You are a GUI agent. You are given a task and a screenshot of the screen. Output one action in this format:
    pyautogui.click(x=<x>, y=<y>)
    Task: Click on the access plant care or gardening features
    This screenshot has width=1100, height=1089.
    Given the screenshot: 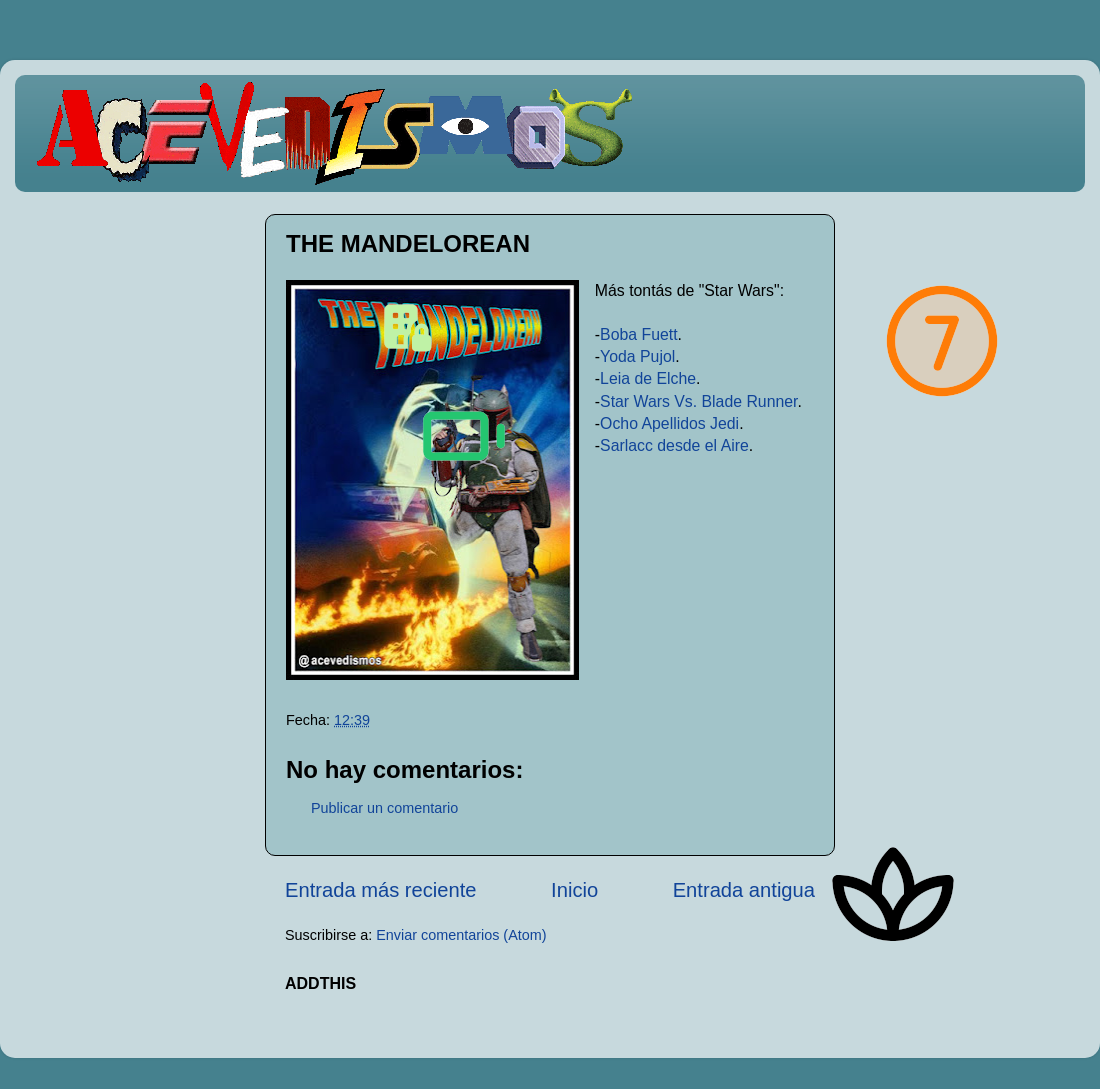 What is the action you would take?
    pyautogui.click(x=893, y=897)
    